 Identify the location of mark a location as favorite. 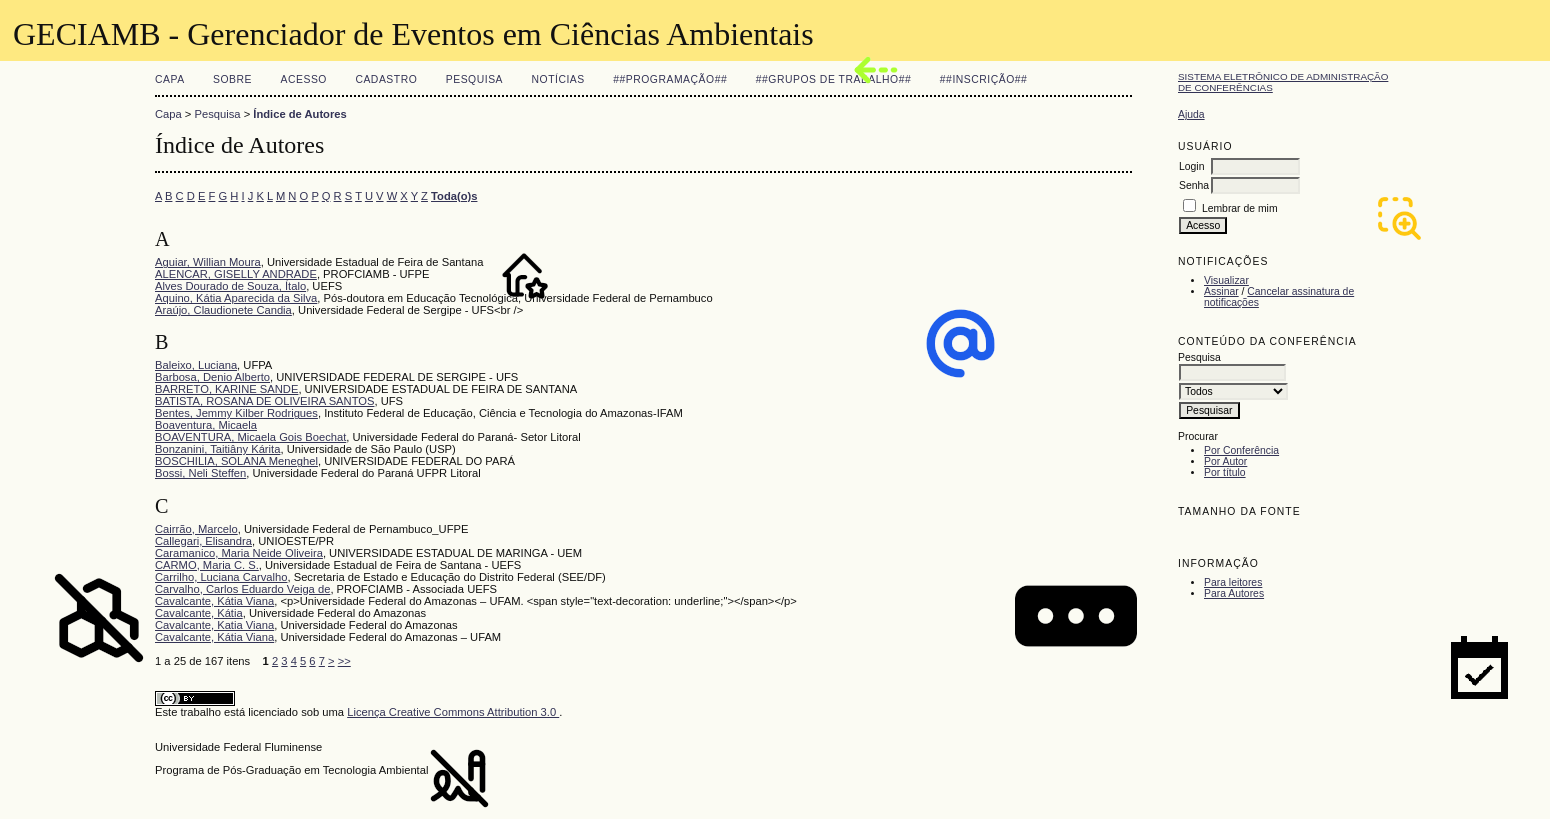
(524, 275).